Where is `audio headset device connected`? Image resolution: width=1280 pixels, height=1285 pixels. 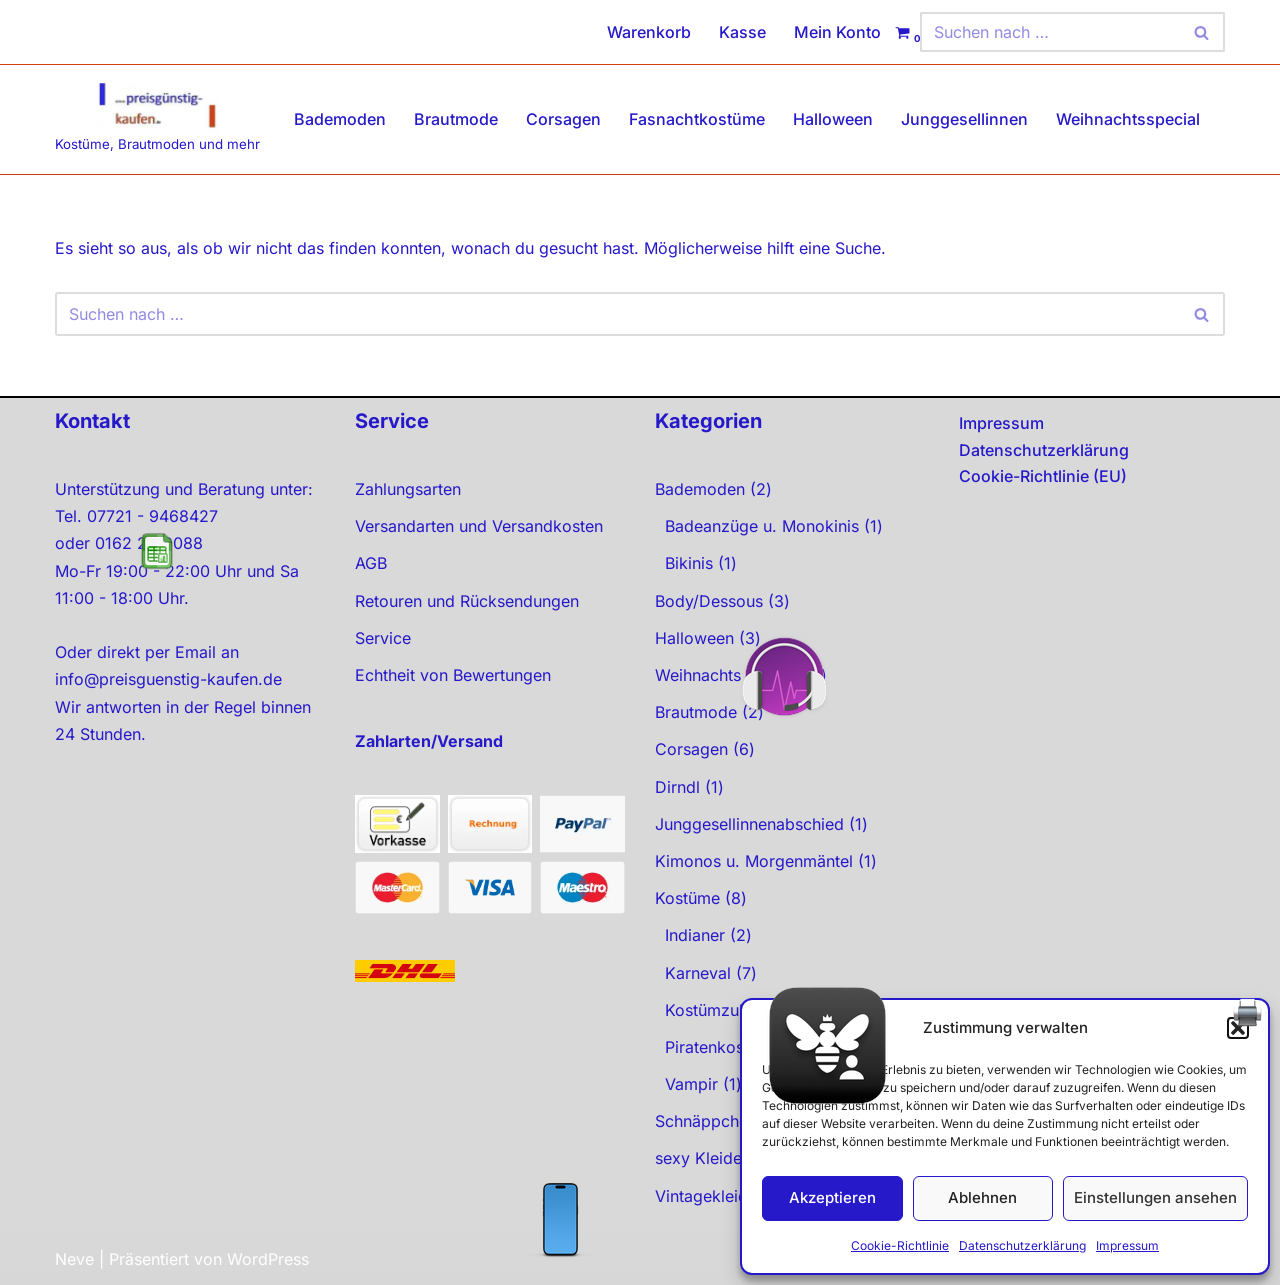
audio headset device connected is located at coordinates (784, 676).